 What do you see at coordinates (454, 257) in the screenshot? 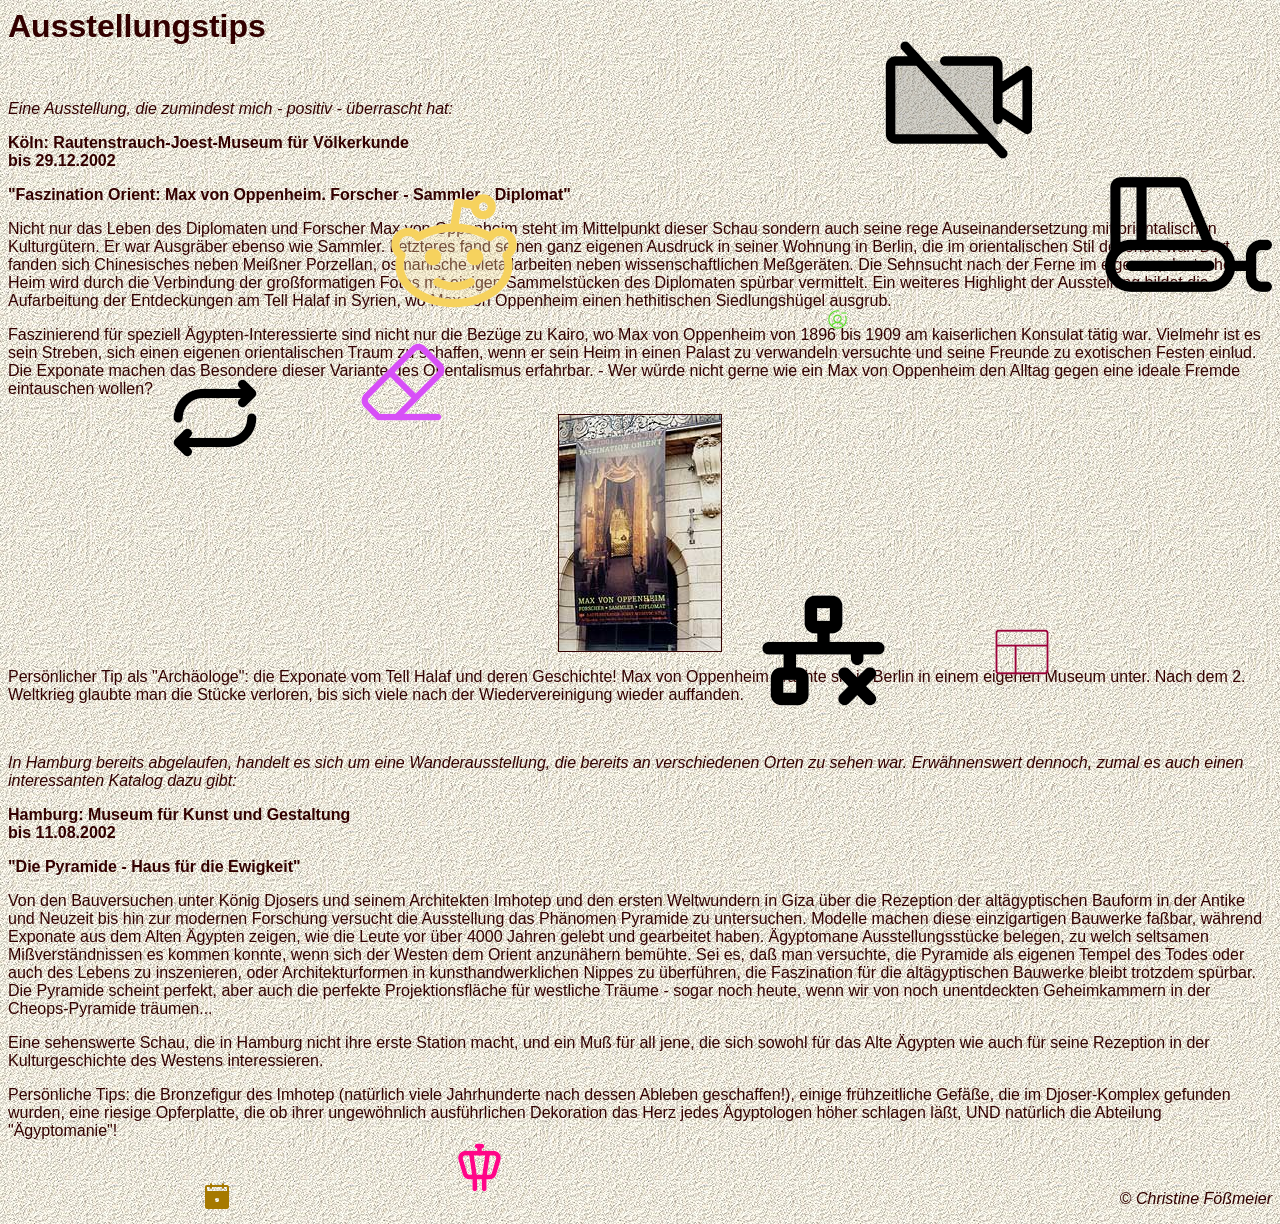
I see `open the Reddit app` at bounding box center [454, 257].